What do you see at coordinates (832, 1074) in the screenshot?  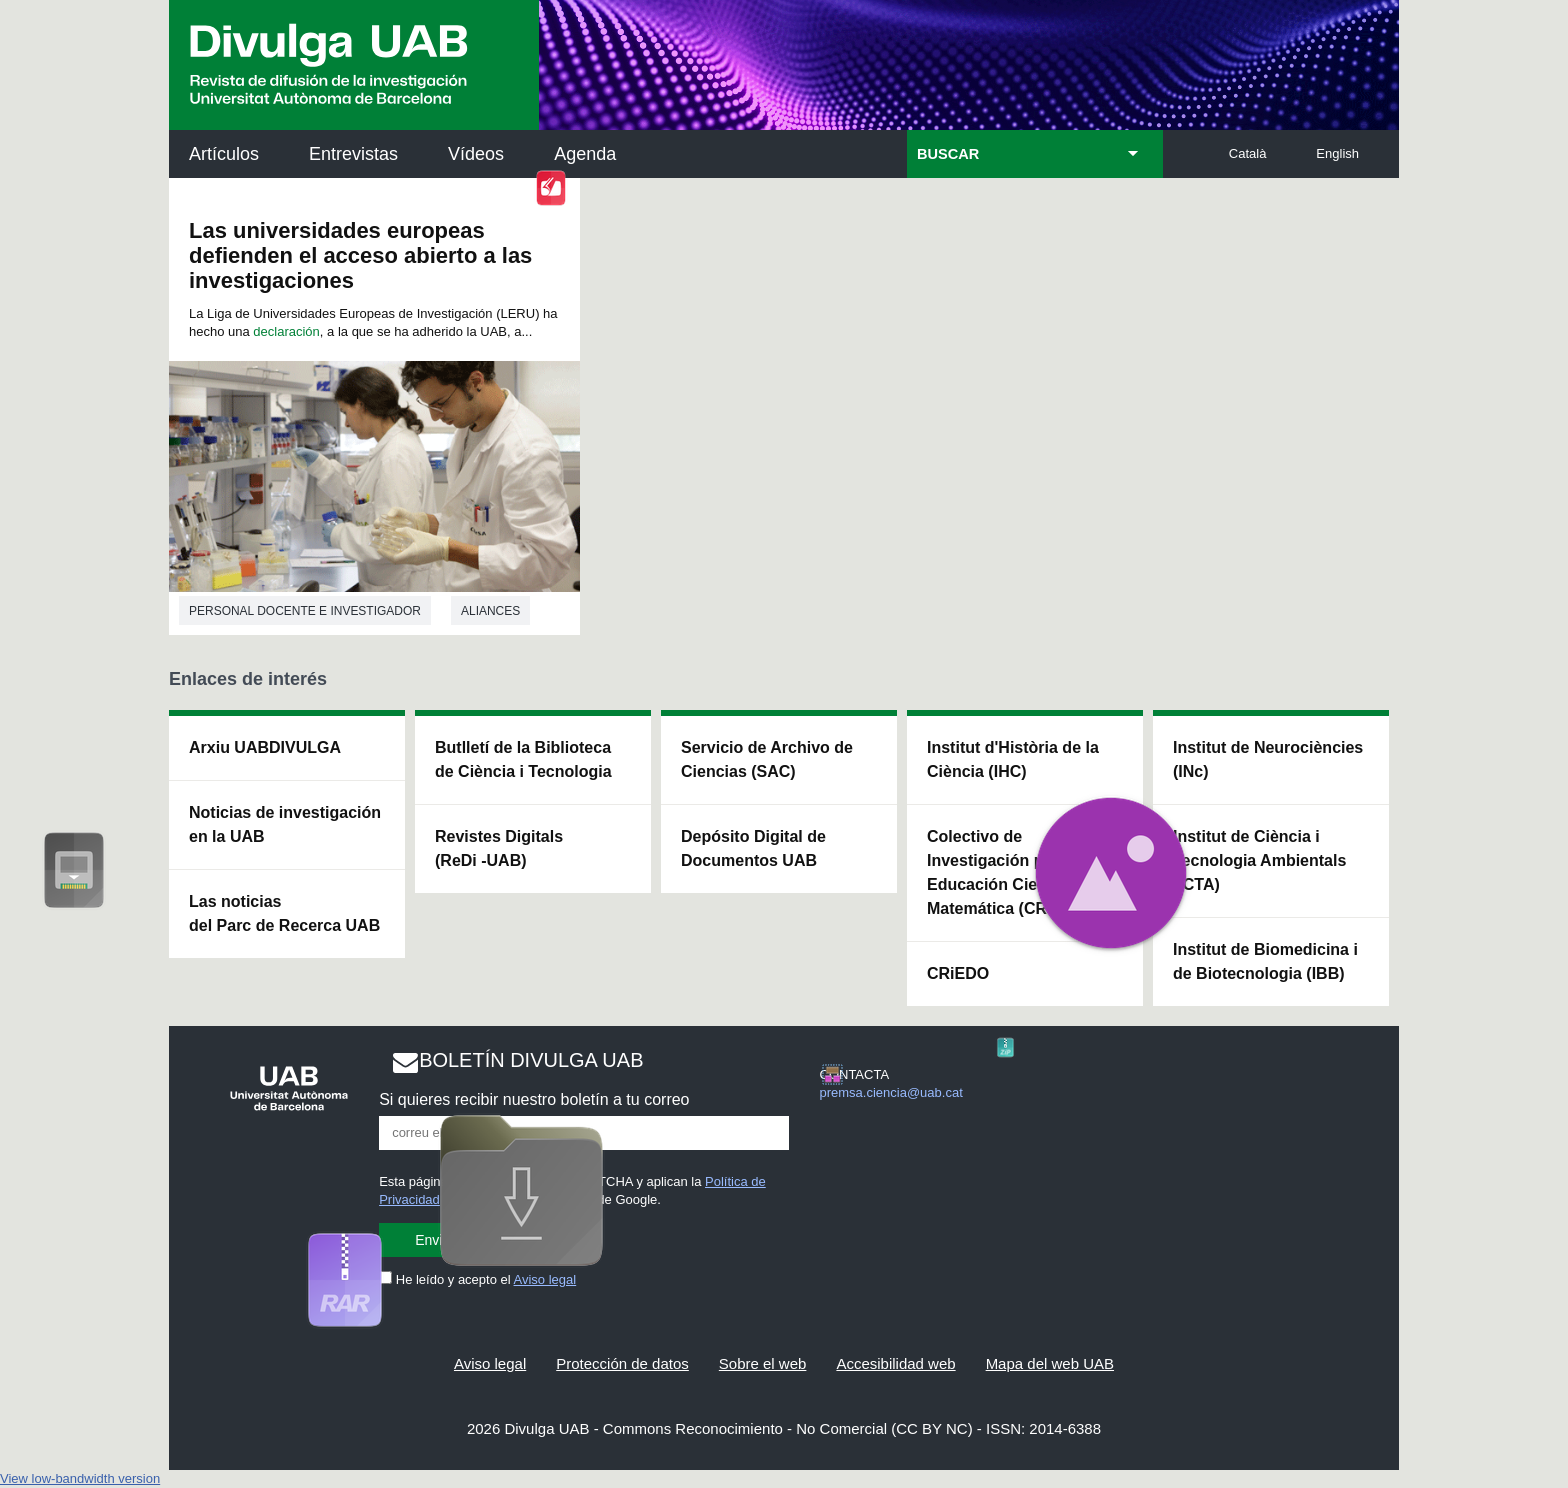 I see `select all items in the current view` at bounding box center [832, 1074].